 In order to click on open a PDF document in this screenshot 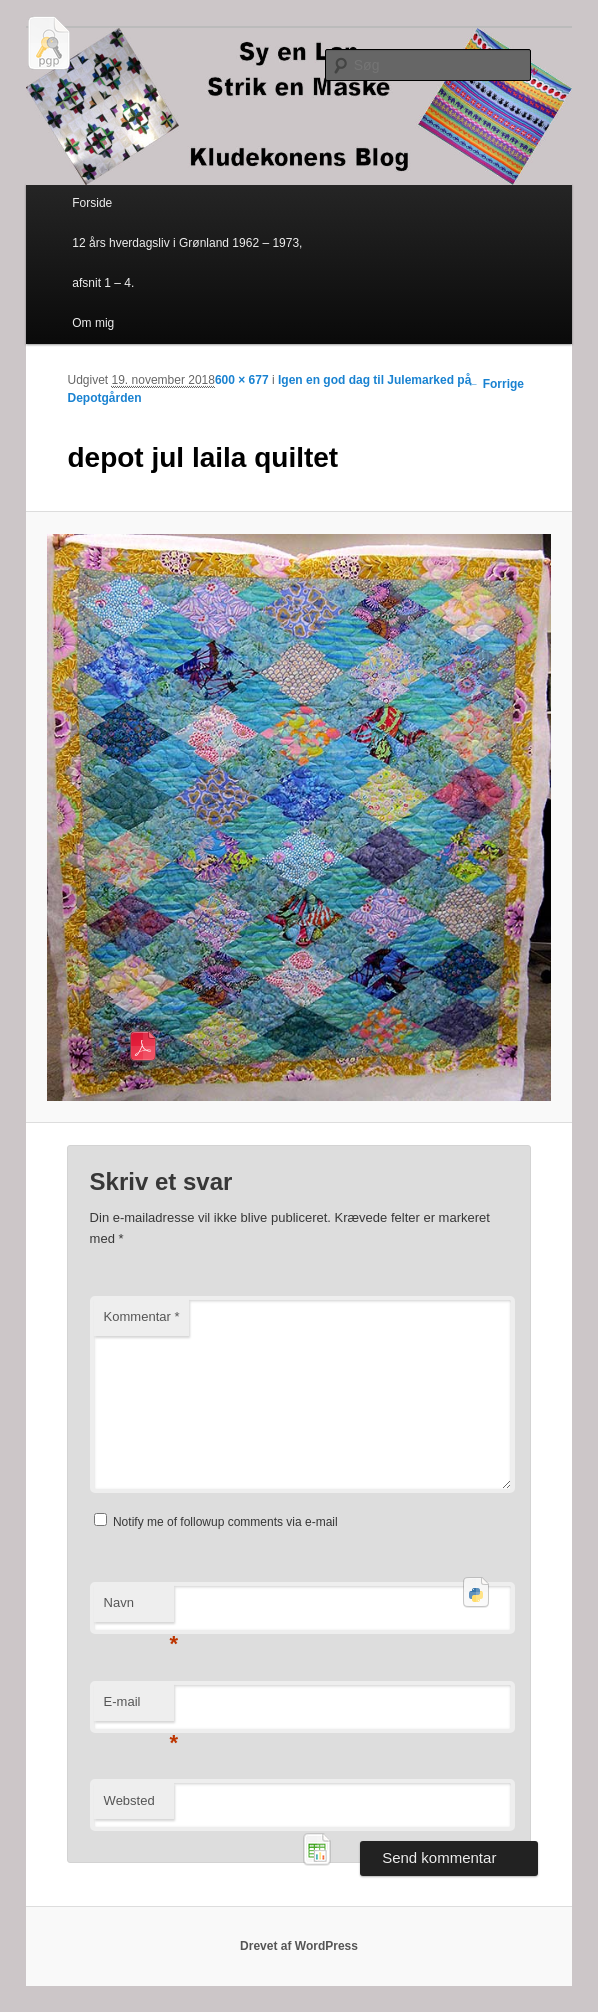, I will do `click(143, 1046)`.